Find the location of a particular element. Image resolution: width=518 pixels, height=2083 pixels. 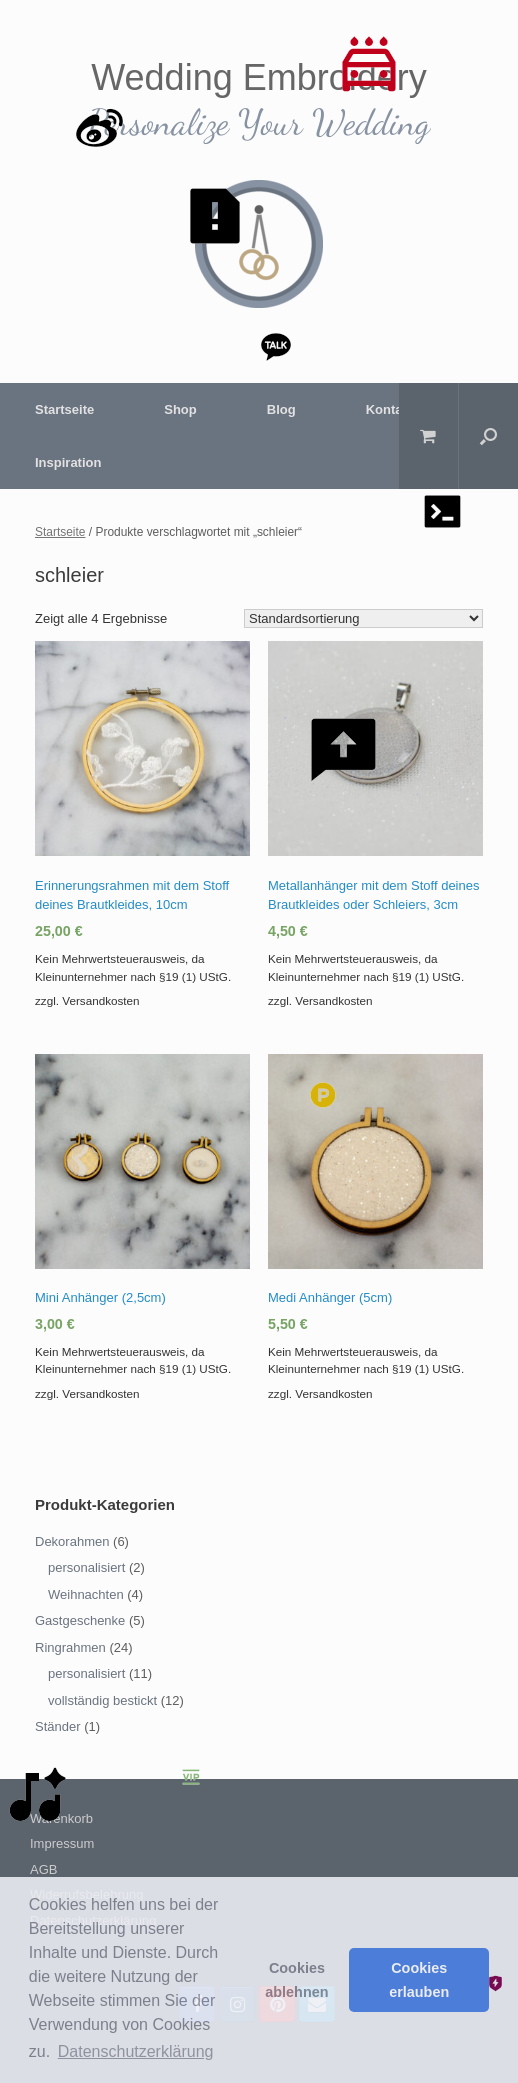

open KakaoTalk messaging app is located at coordinates (276, 346).